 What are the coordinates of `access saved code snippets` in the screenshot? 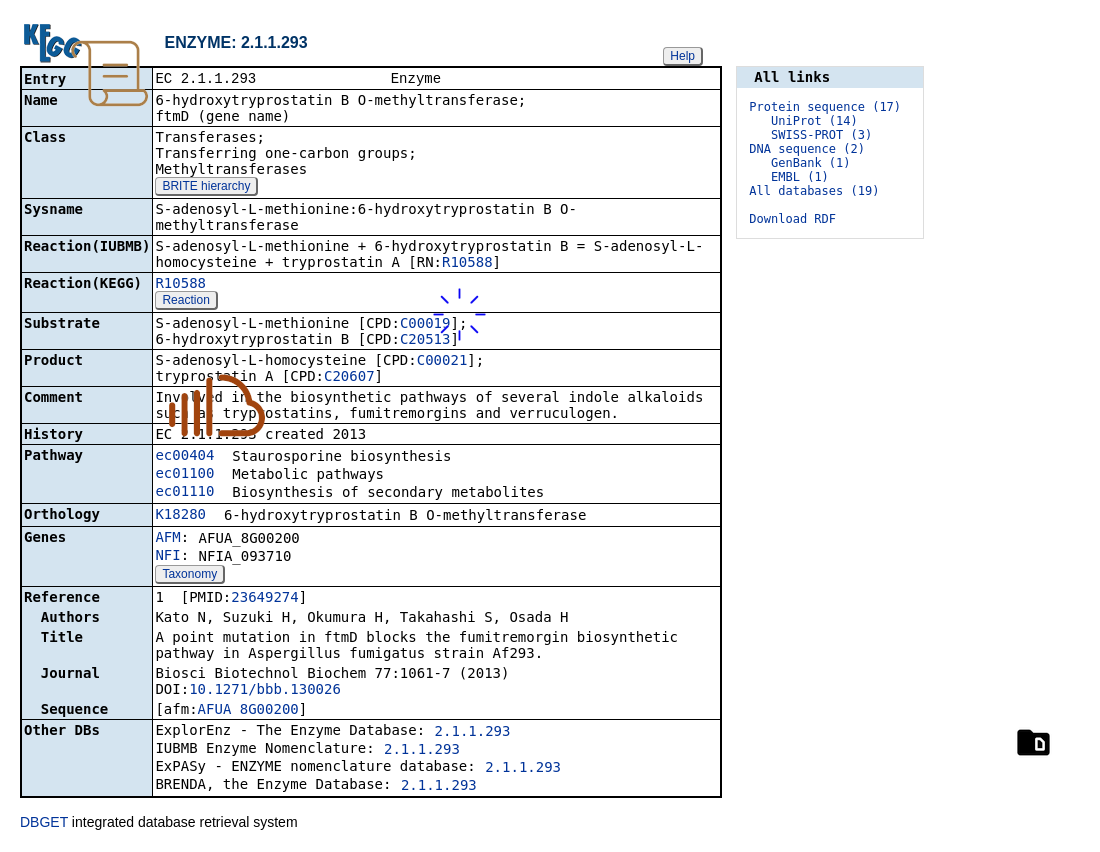 It's located at (1033, 742).